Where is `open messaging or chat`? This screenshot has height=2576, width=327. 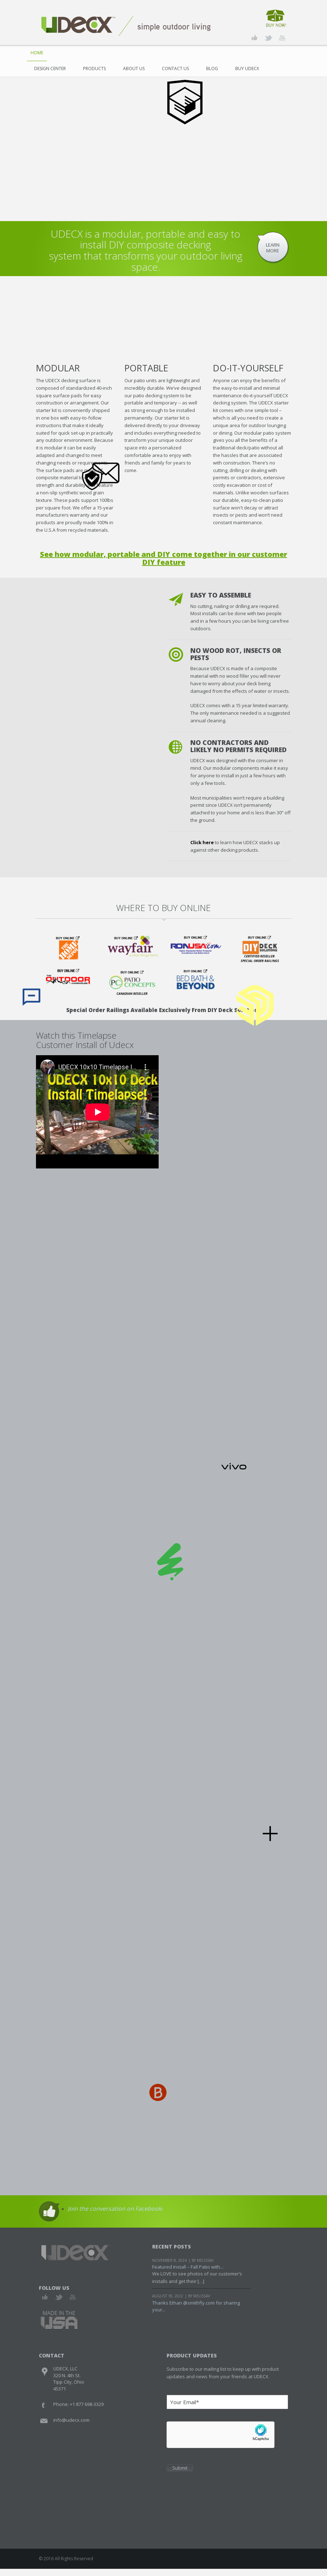
open messaging or chat is located at coordinates (31, 996).